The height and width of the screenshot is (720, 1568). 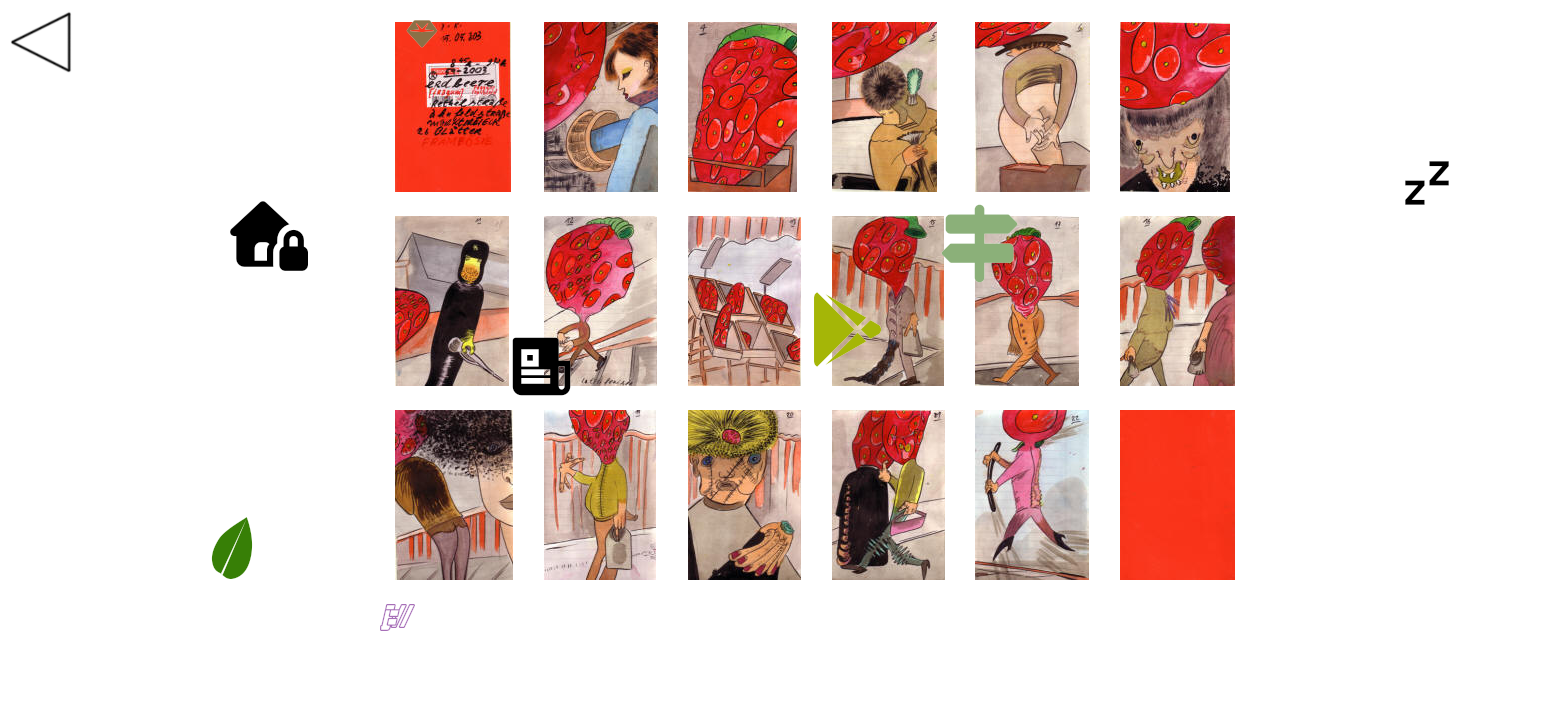 What do you see at coordinates (422, 34) in the screenshot?
I see `indicates premium or valuable content` at bounding box center [422, 34].